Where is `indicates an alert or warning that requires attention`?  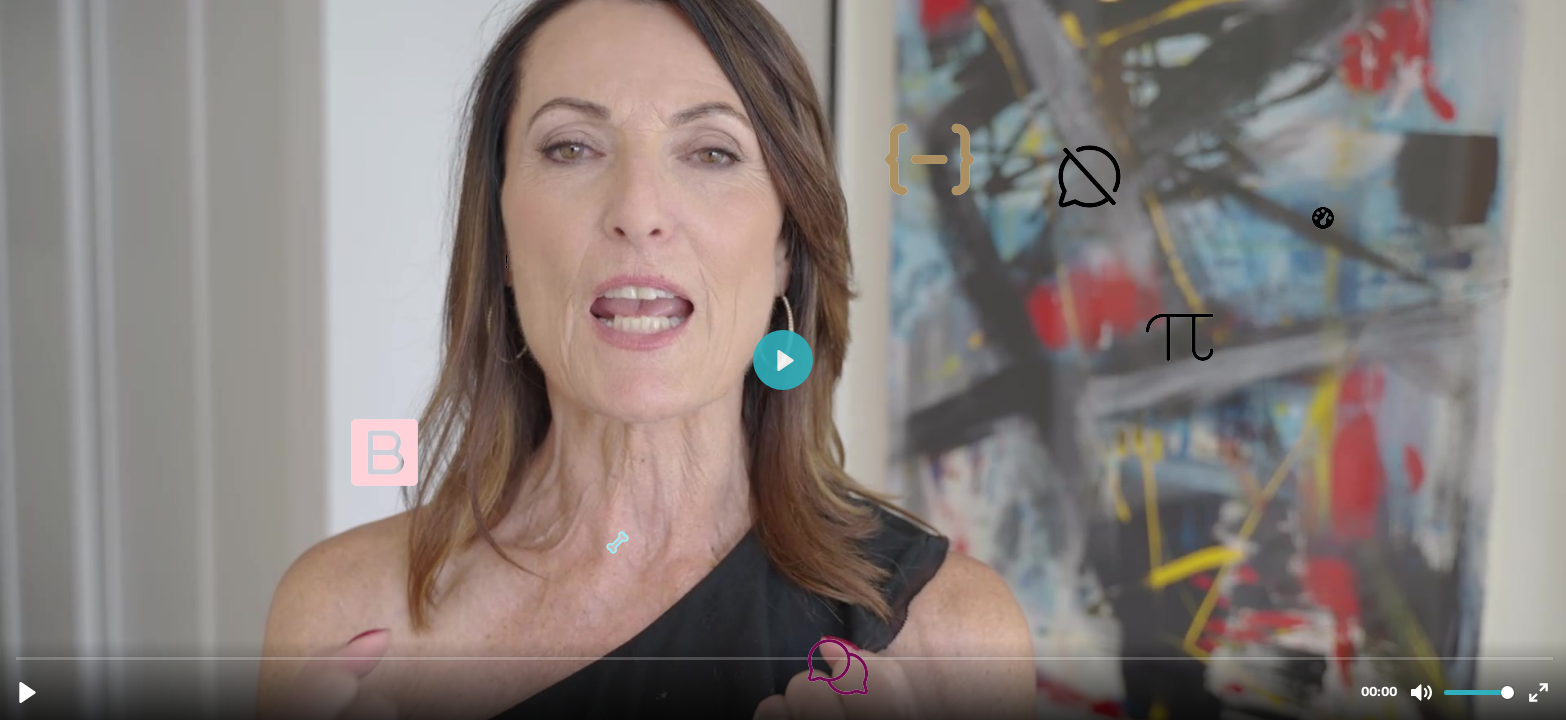
indicates an alert or warning that requires attention is located at coordinates (506, 261).